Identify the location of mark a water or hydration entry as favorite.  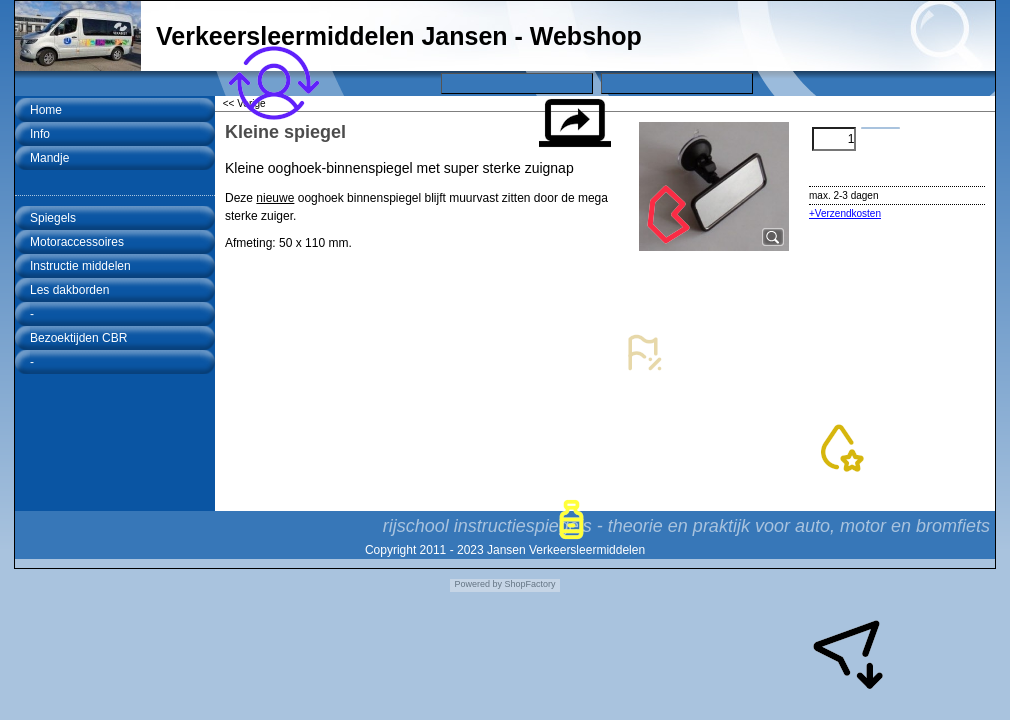
(839, 447).